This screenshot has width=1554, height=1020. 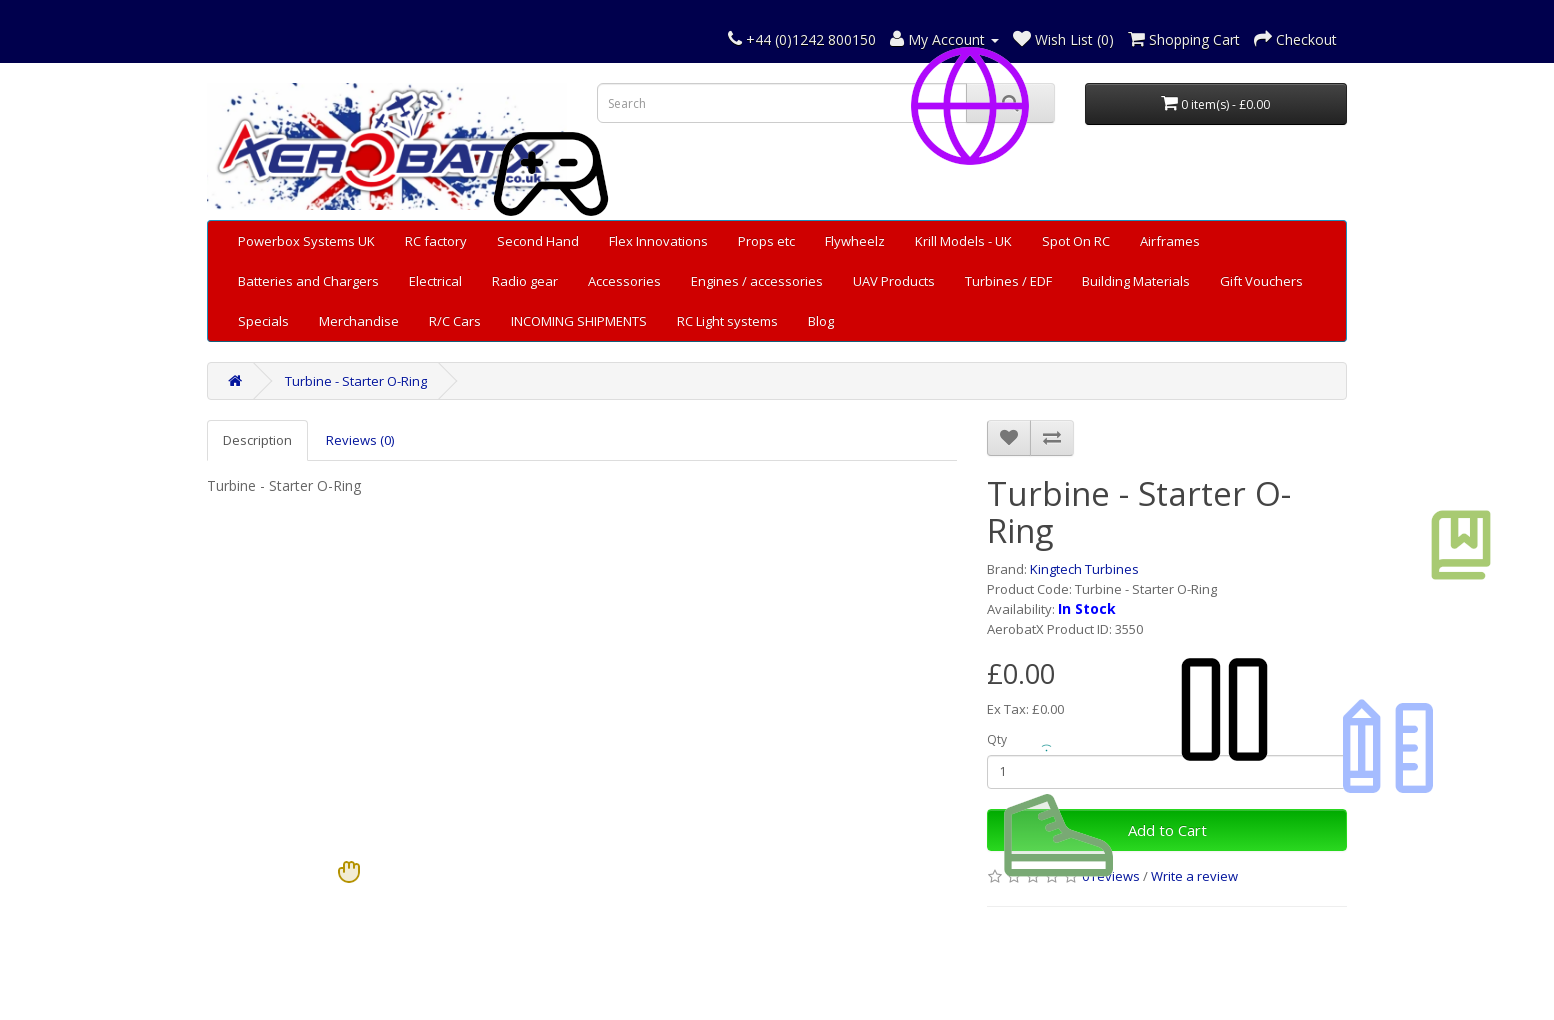 I want to click on access your bookmarked reading list, so click(x=1461, y=545).